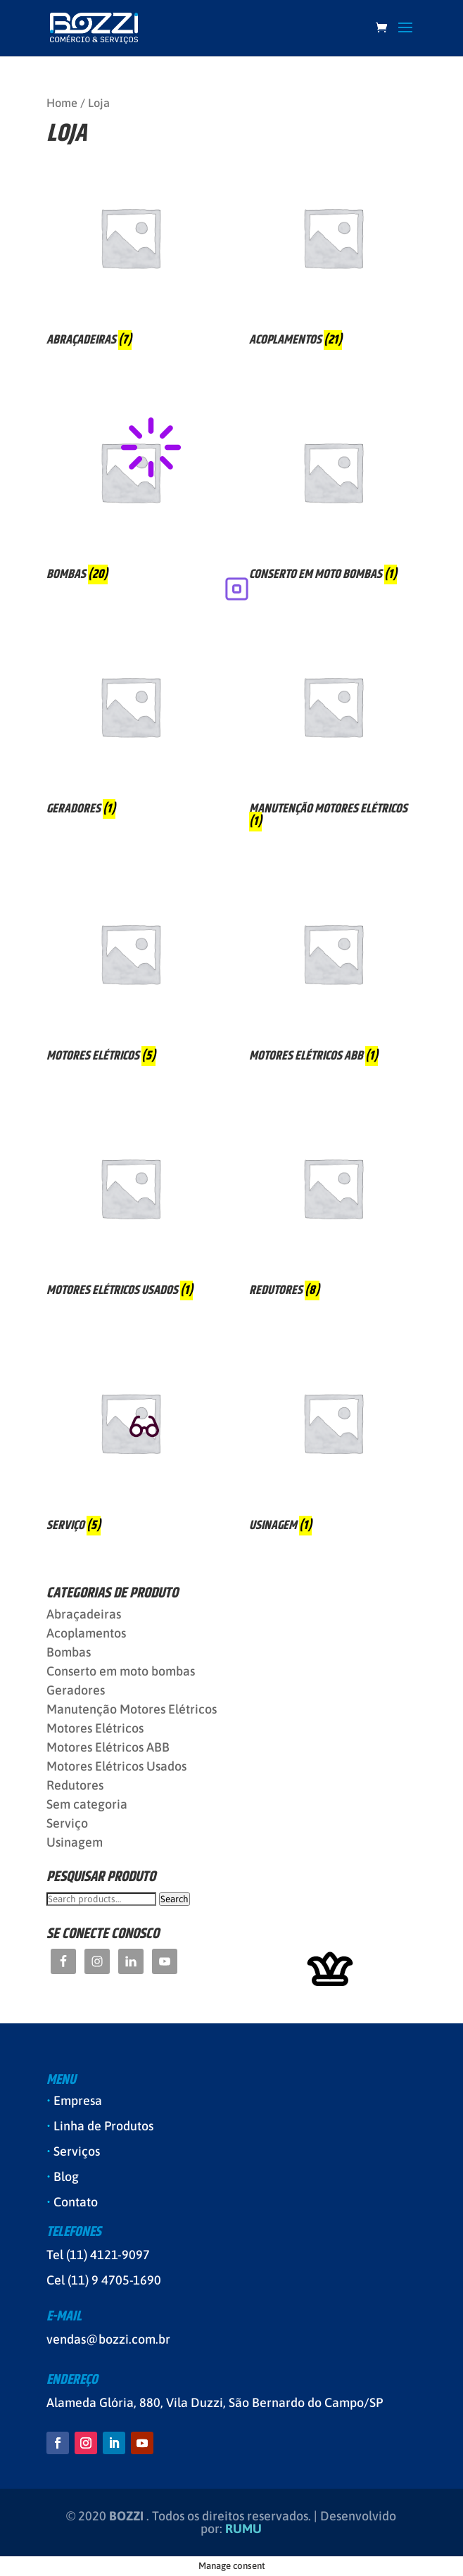 The width and height of the screenshot is (463, 2576). I want to click on stop media playback, so click(236, 589).